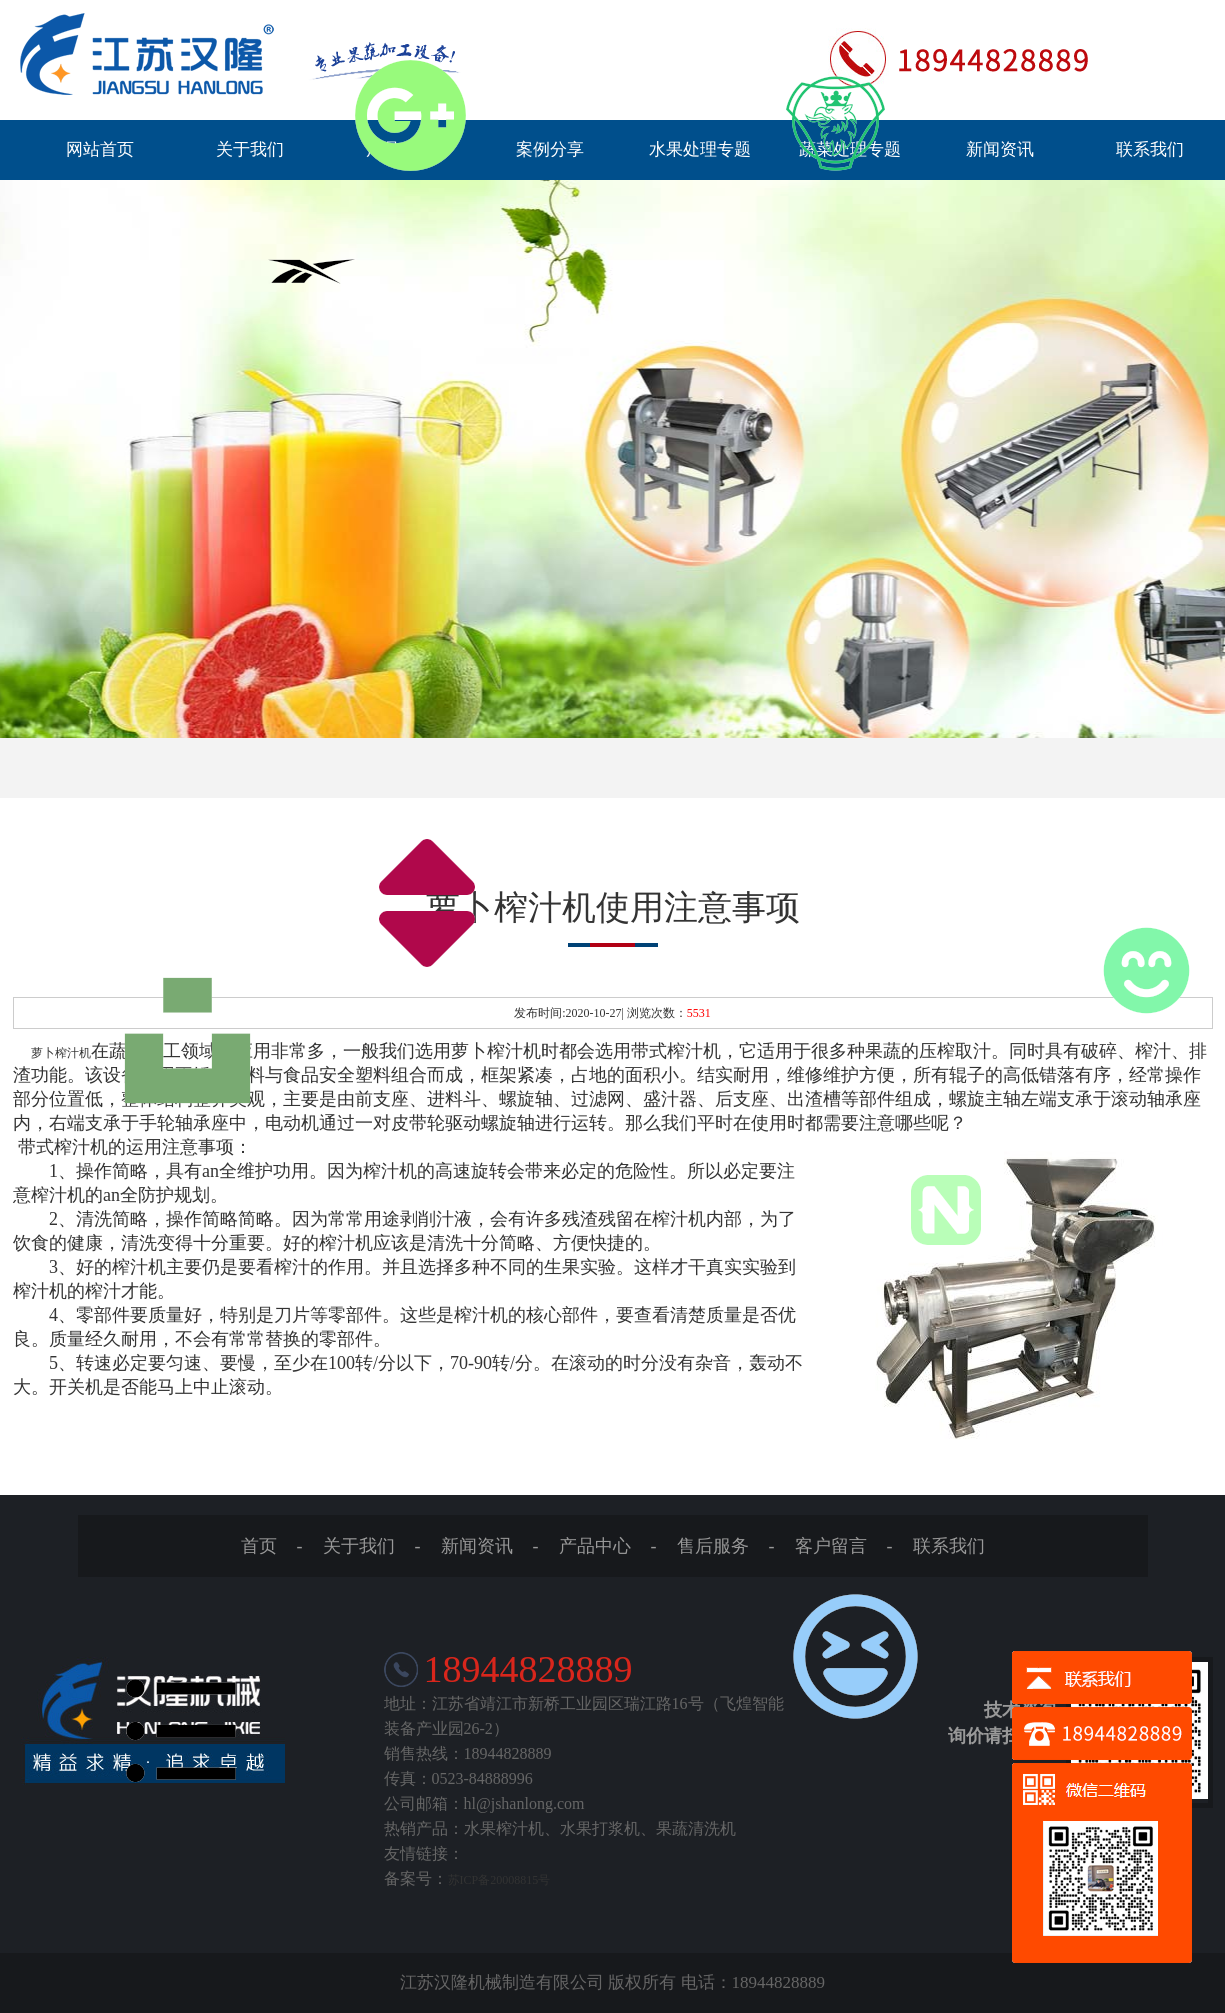  I want to click on add a positive reaction or emoji, so click(1146, 970).